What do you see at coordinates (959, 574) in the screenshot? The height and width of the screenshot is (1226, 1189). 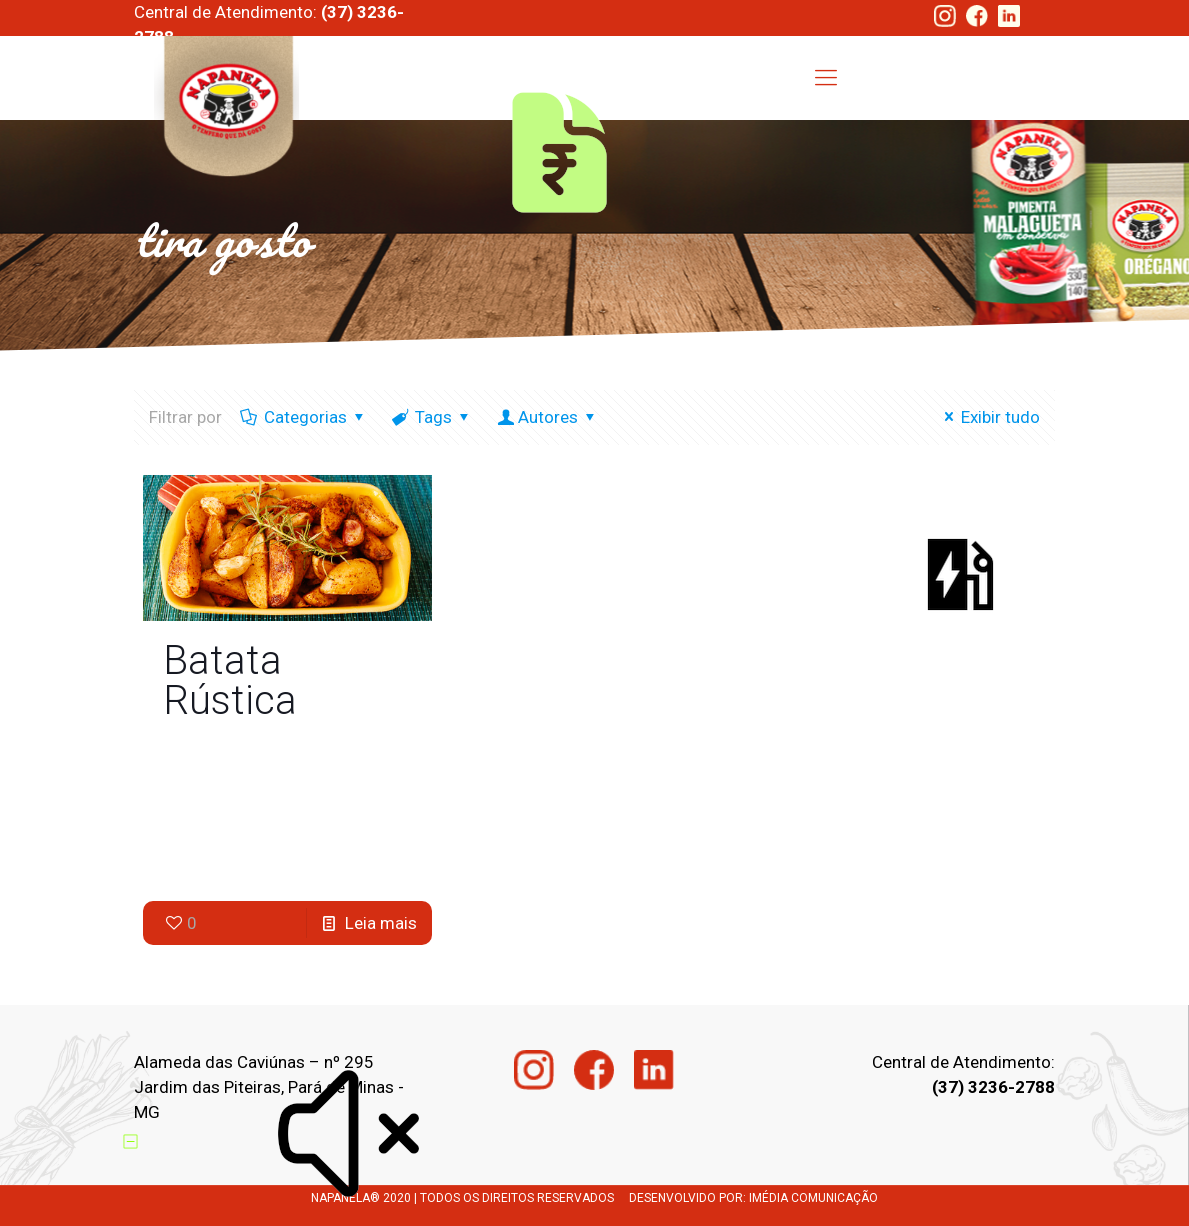 I see `find nearby electric vehicle charging stations` at bounding box center [959, 574].